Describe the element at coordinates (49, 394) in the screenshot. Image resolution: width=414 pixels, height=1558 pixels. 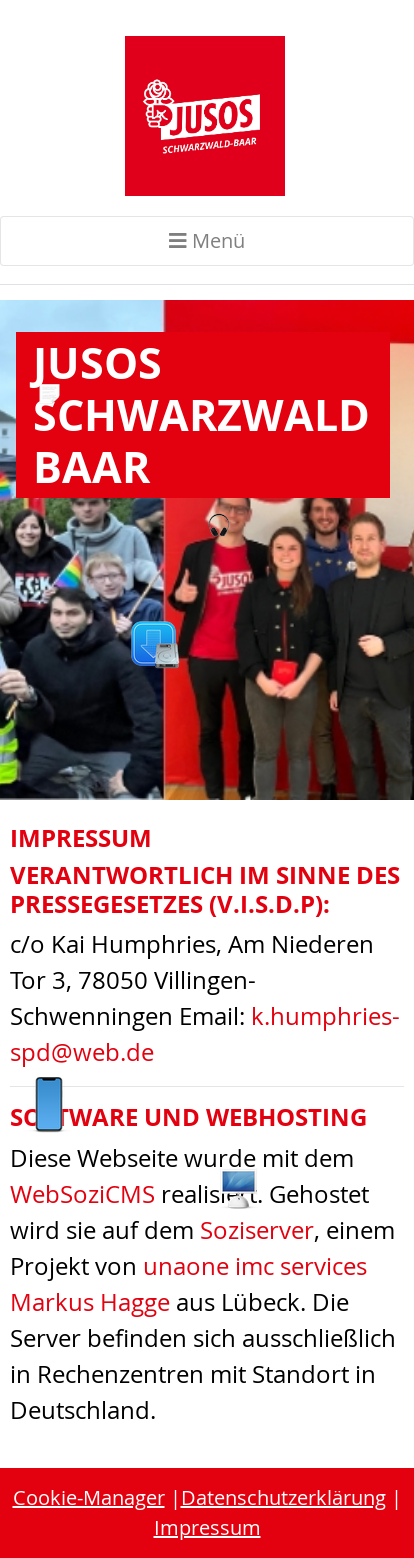
I see `a text clipping file containing copied text` at that location.